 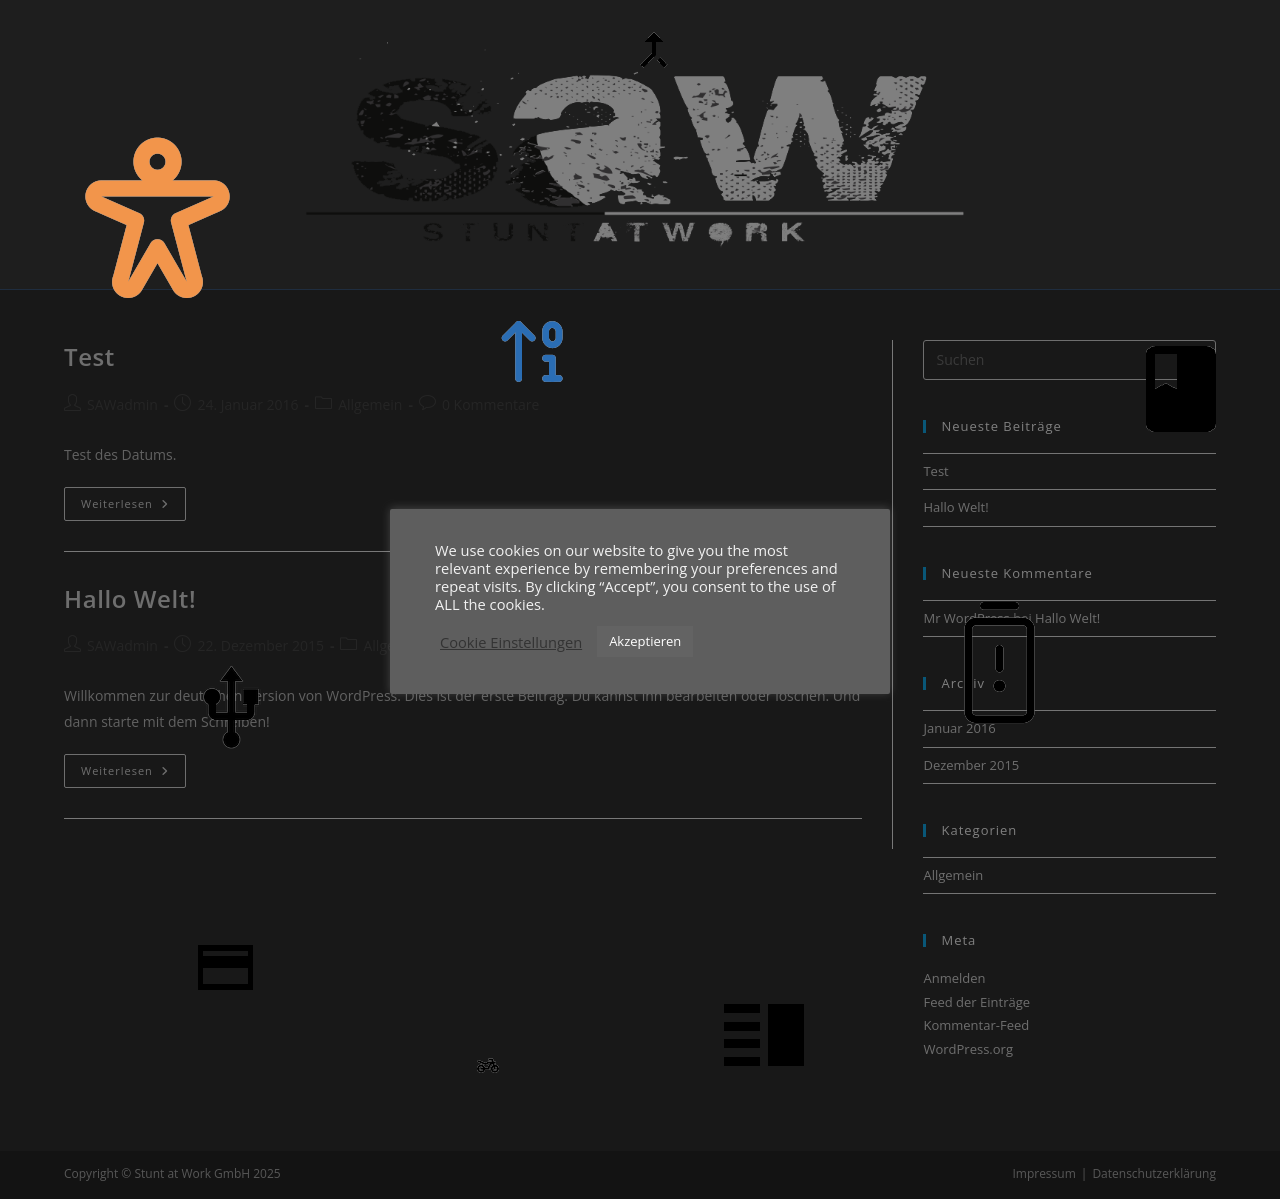 I want to click on accessibility settings or features, so click(x=157, y=220).